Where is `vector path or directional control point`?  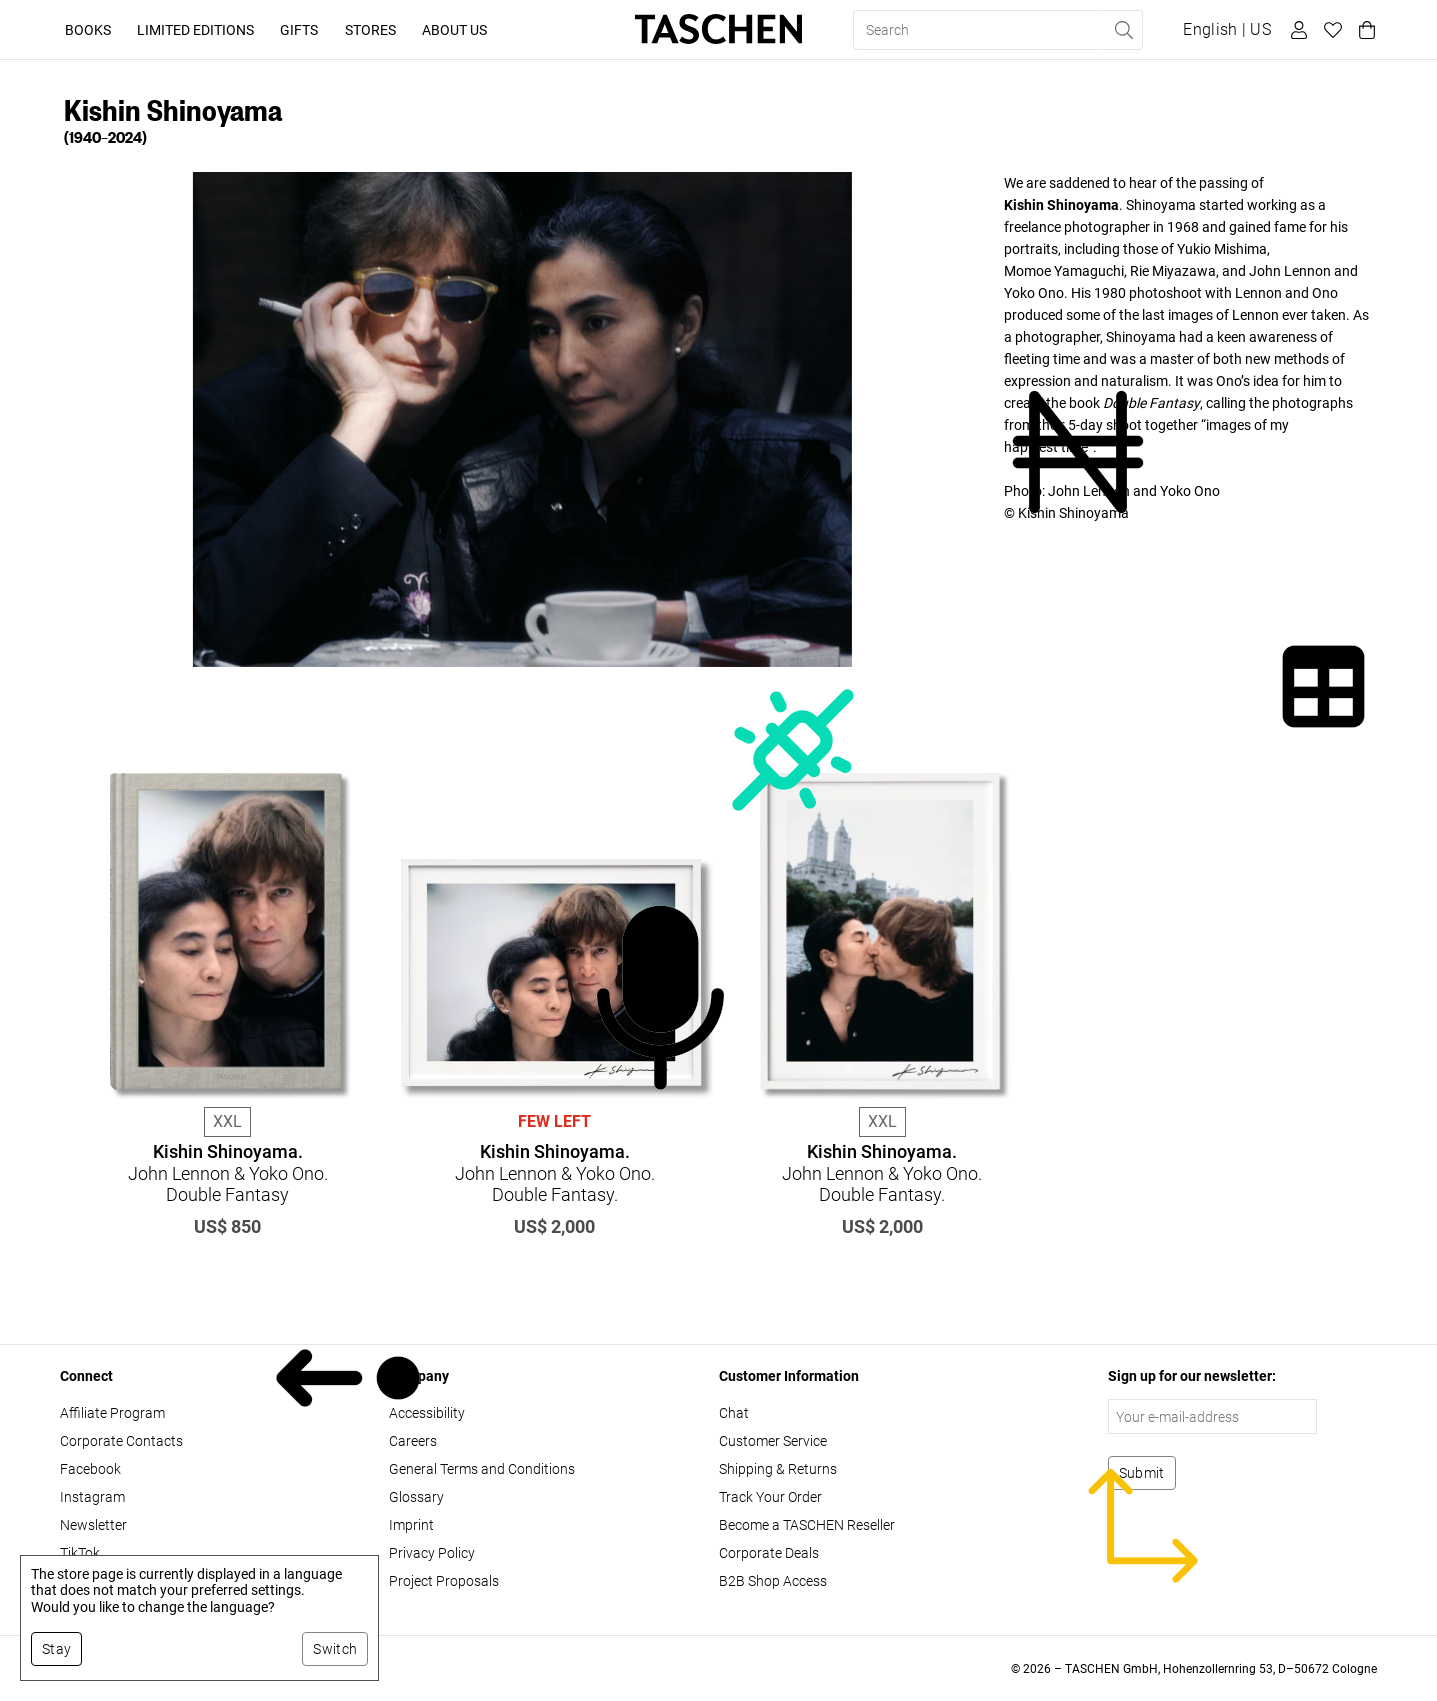 vector path or directional control point is located at coordinates (1138, 1523).